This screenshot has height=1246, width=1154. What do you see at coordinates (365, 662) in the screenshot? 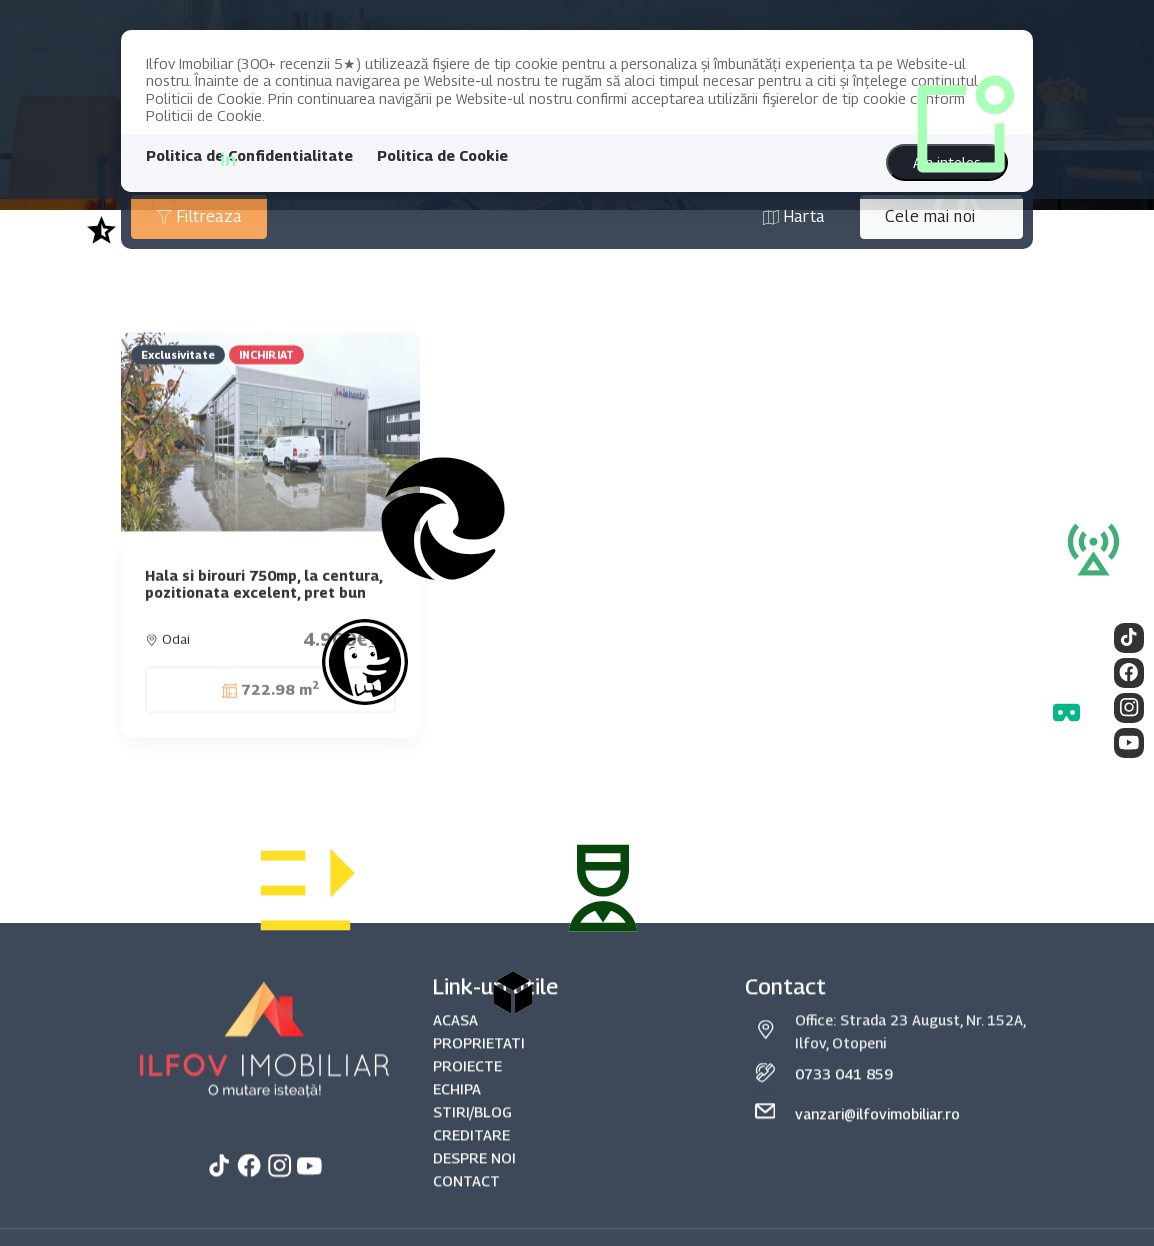
I see `open duckduckgo search engine` at bounding box center [365, 662].